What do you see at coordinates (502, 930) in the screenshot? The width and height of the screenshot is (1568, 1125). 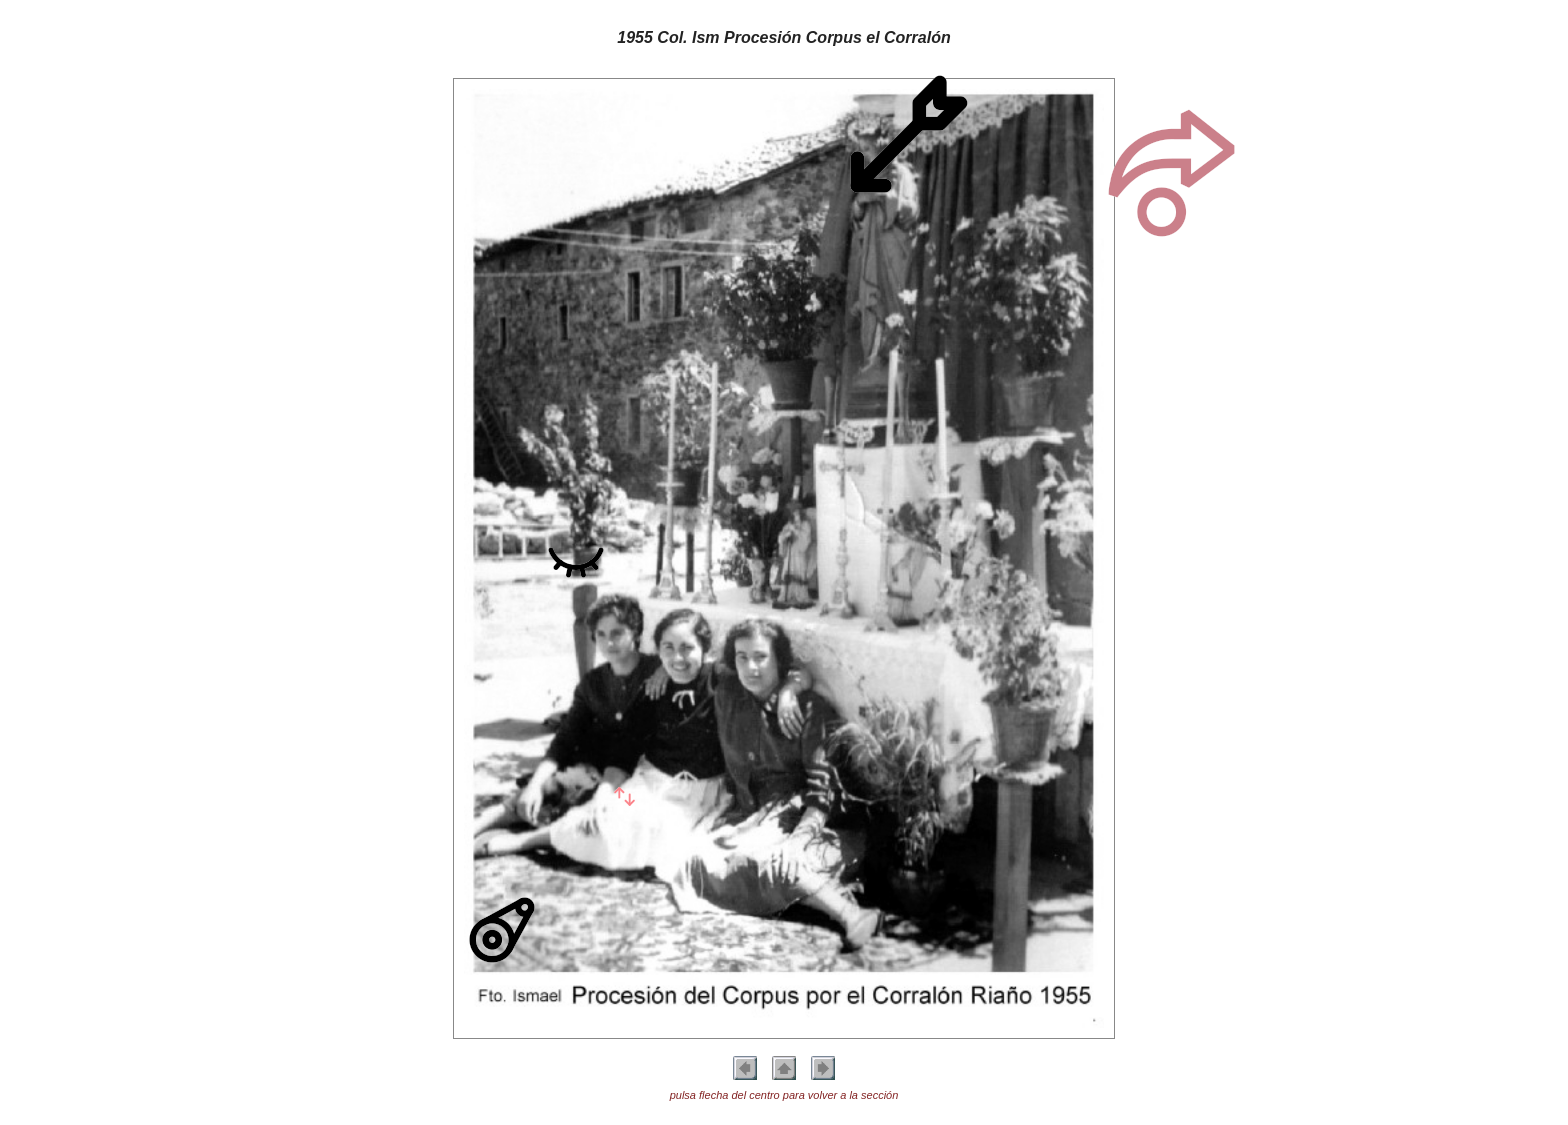 I see `view digital assets or resources` at bounding box center [502, 930].